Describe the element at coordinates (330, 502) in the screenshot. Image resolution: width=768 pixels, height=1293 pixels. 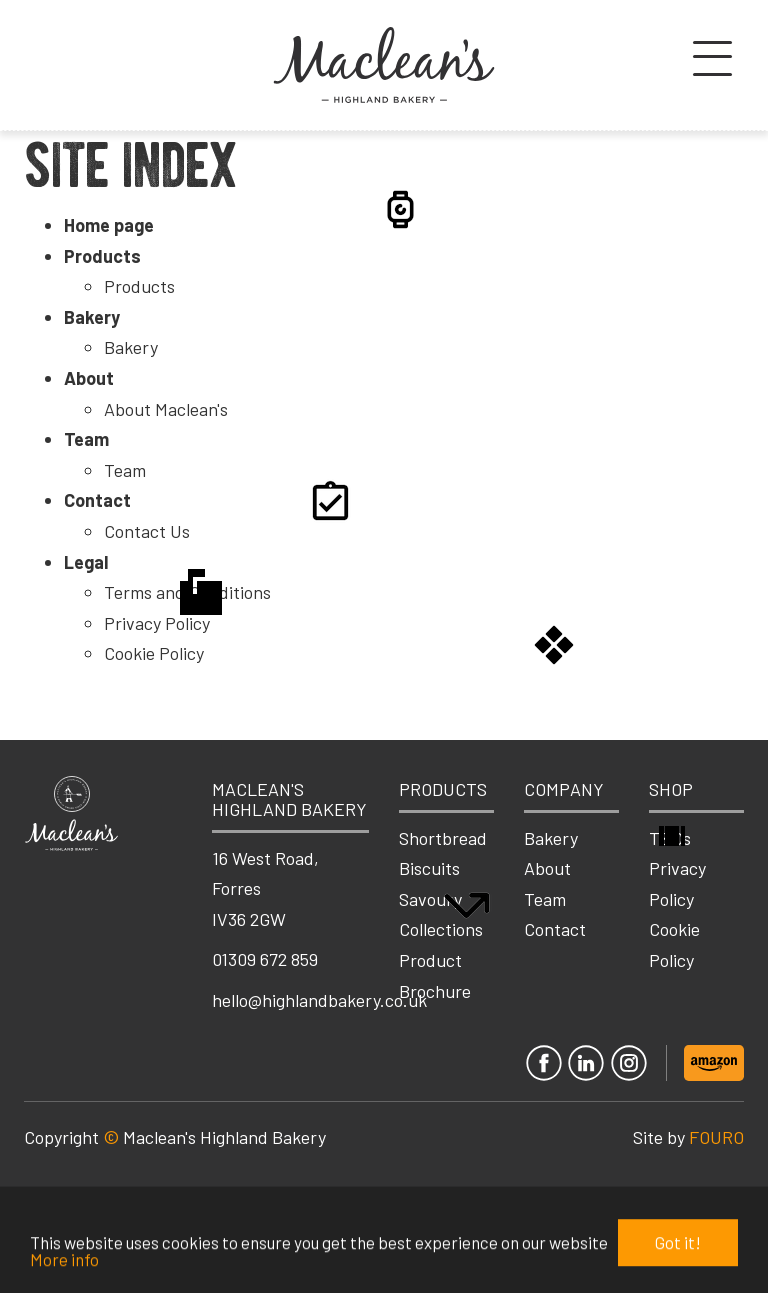
I see `task completed successfully` at that location.